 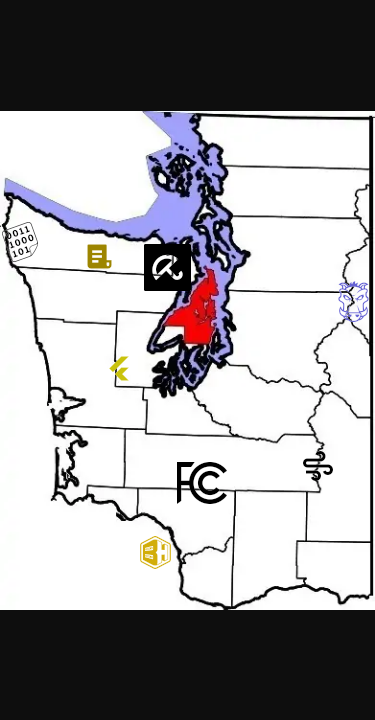 What do you see at coordinates (20, 242) in the screenshot?
I see `open pastebin website or app` at bounding box center [20, 242].